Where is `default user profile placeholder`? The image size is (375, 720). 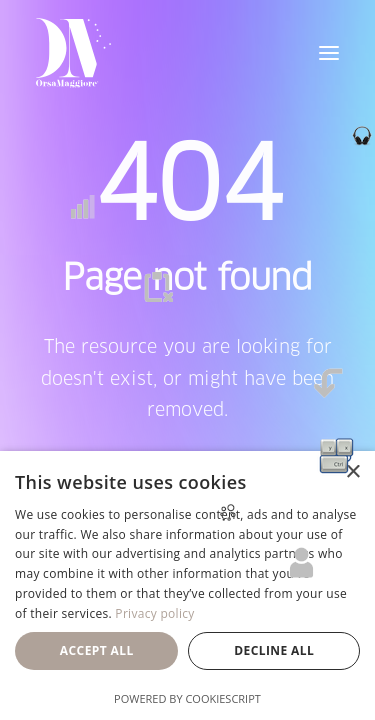 default user profile placeholder is located at coordinates (301, 561).